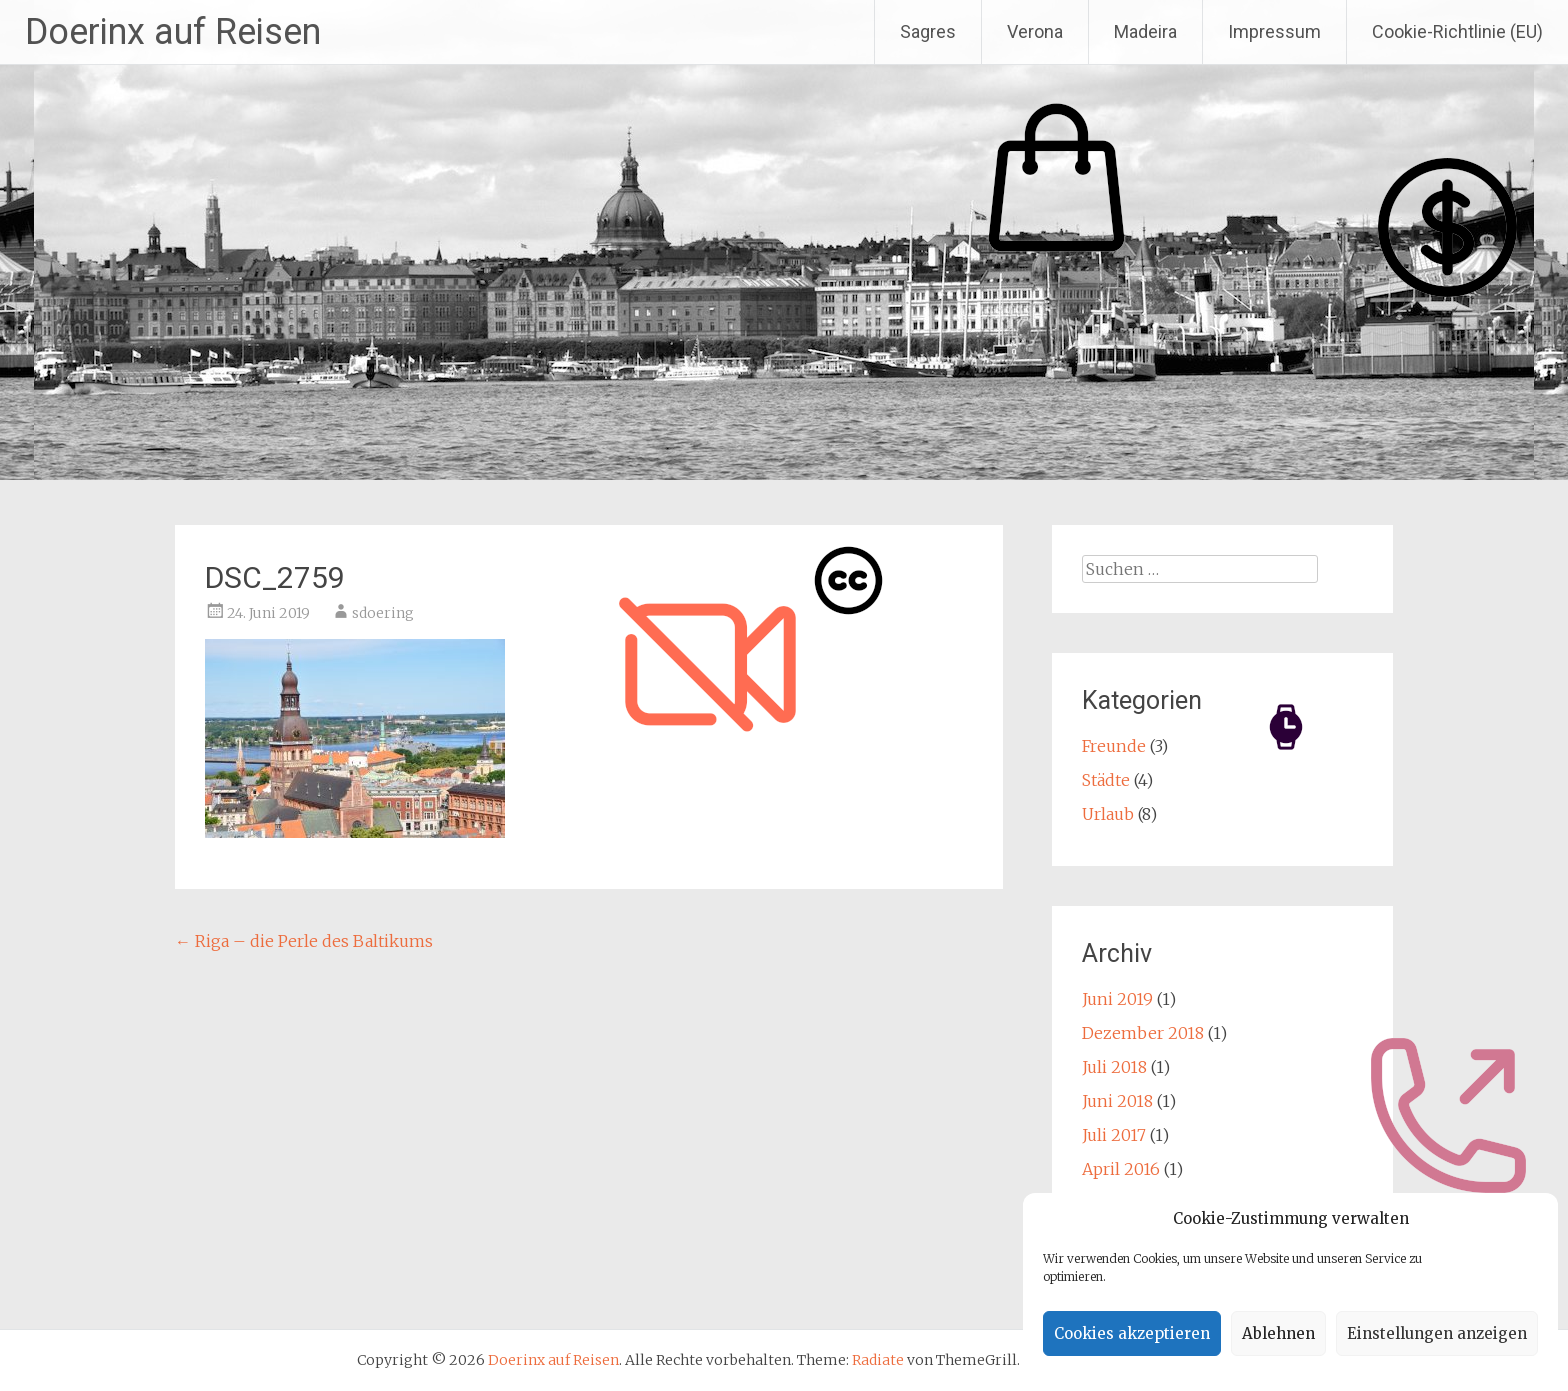 The image size is (1568, 1391). What do you see at coordinates (1286, 727) in the screenshot?
I see `view time or clock settings` at bounding box center [1286, 727].